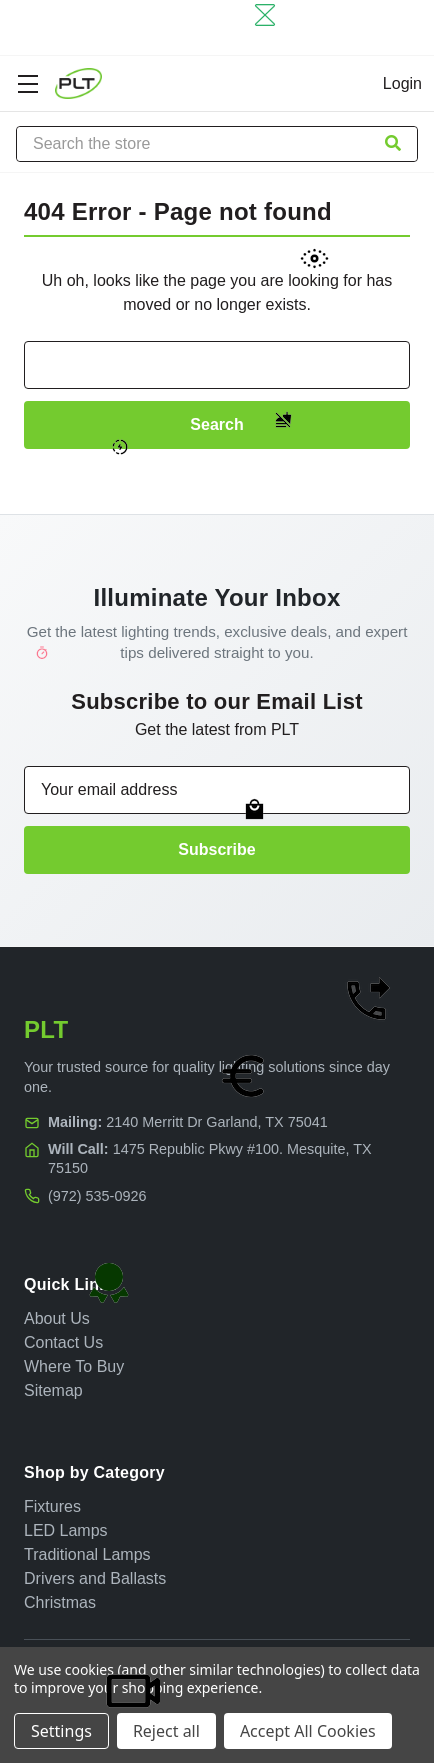  I want to click on call forwarding is enabled, so click(366, 1000).